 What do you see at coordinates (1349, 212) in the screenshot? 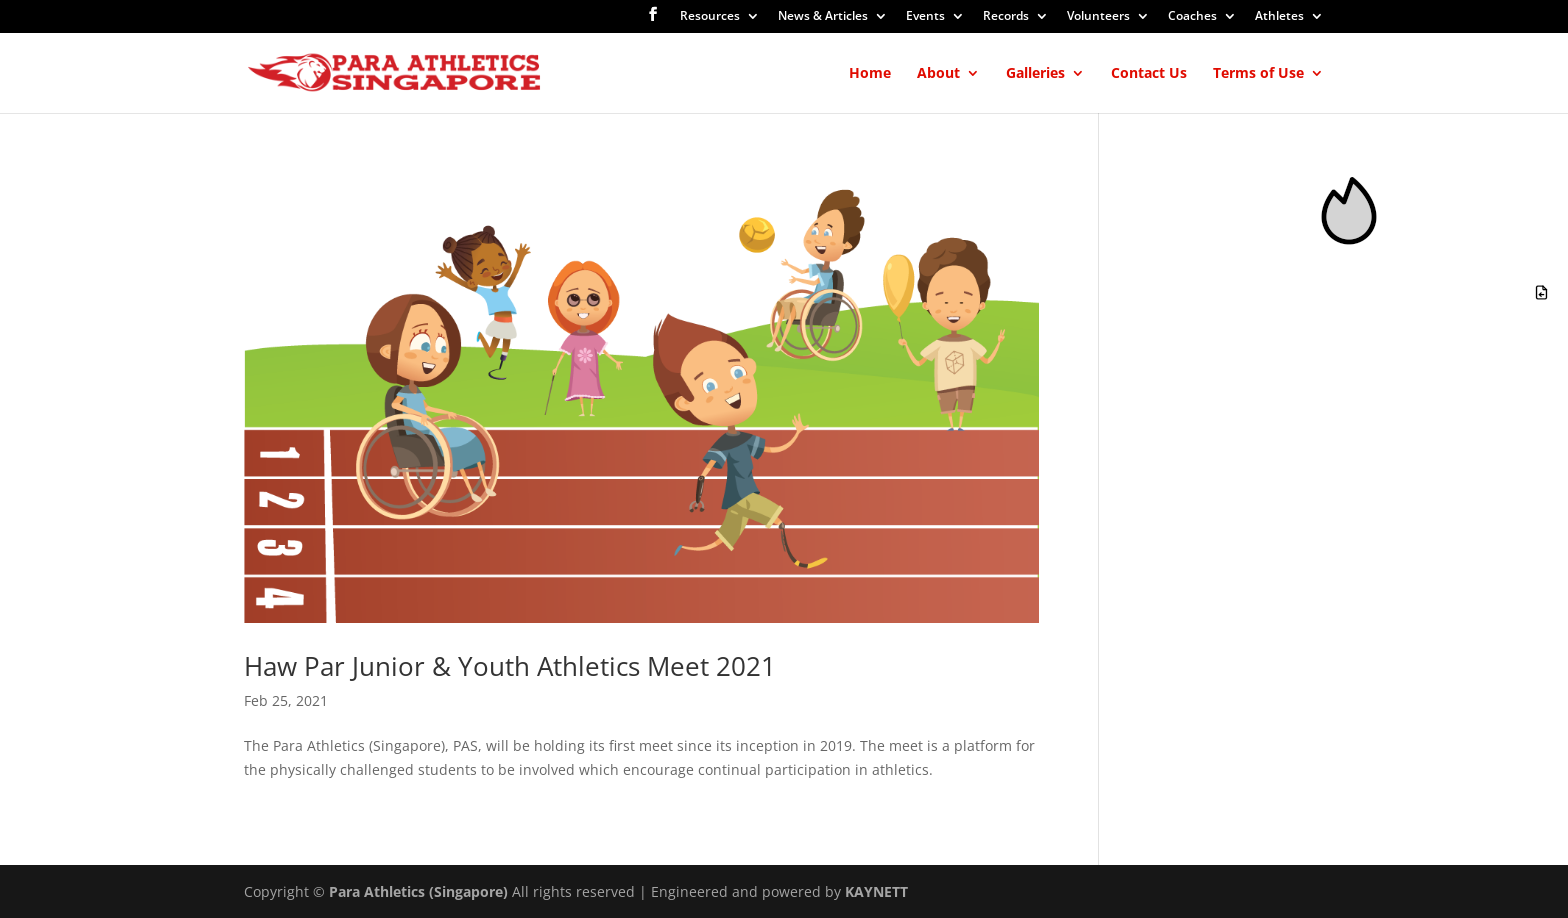
I see `indicates trending or popular content` at bounding box center [1349, 212].